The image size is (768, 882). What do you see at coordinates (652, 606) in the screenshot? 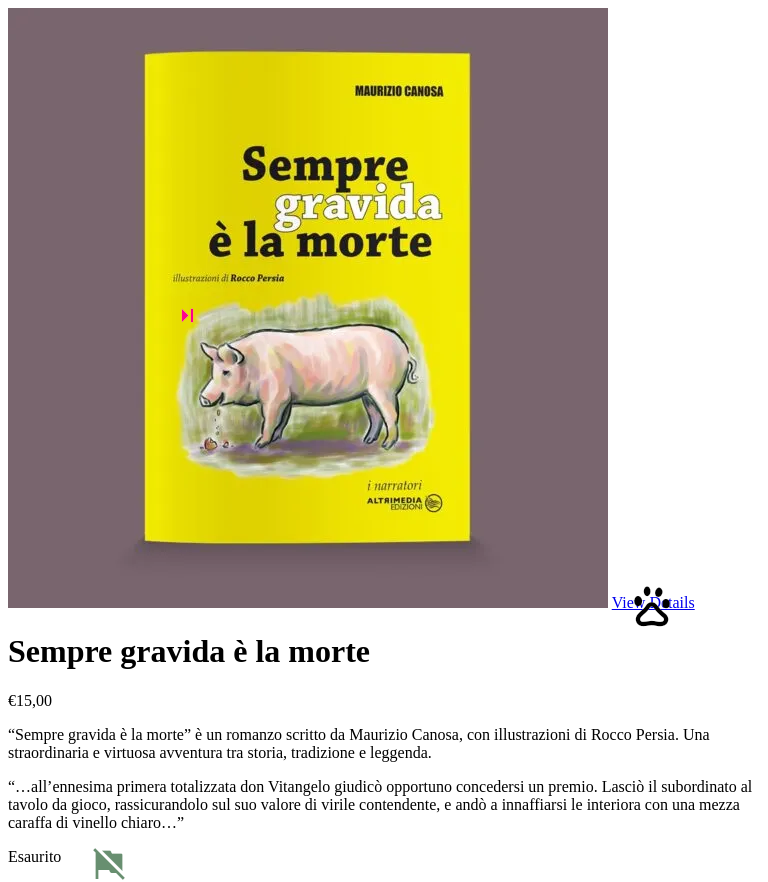
I see `open Baidu app` at bounding box center [652, 606].